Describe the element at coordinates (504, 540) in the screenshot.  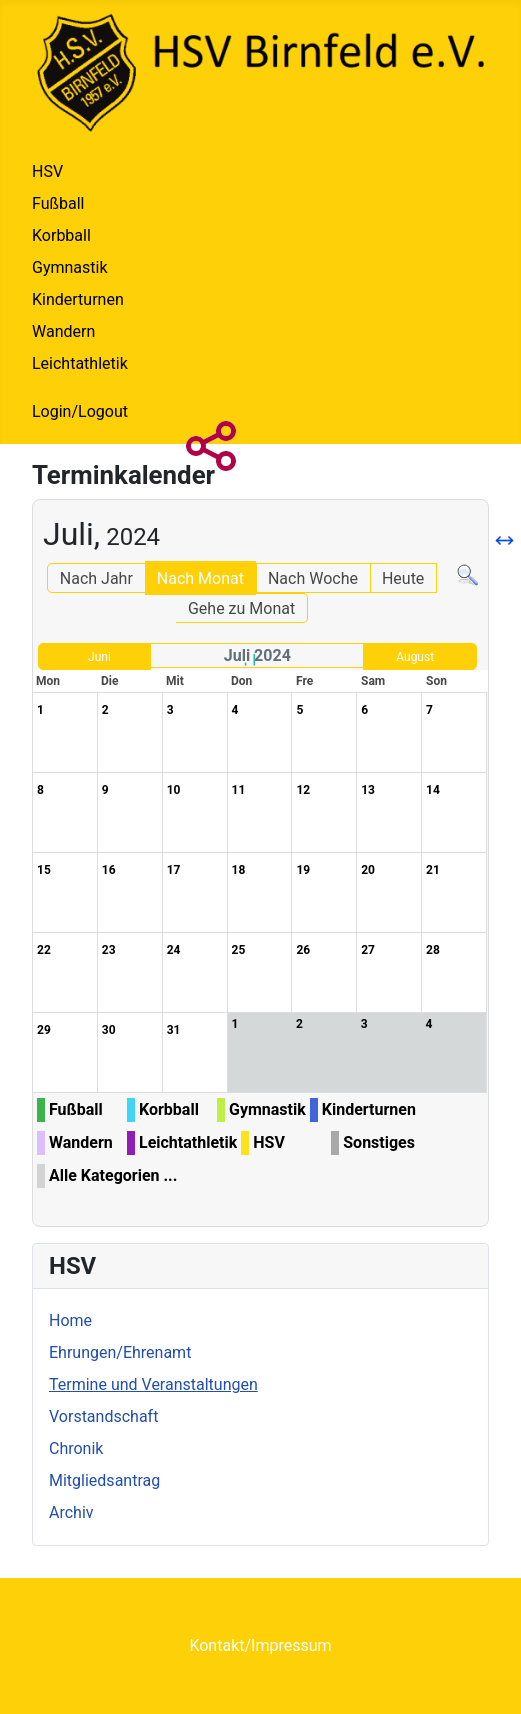
I see `resize element horizontally` at that location.